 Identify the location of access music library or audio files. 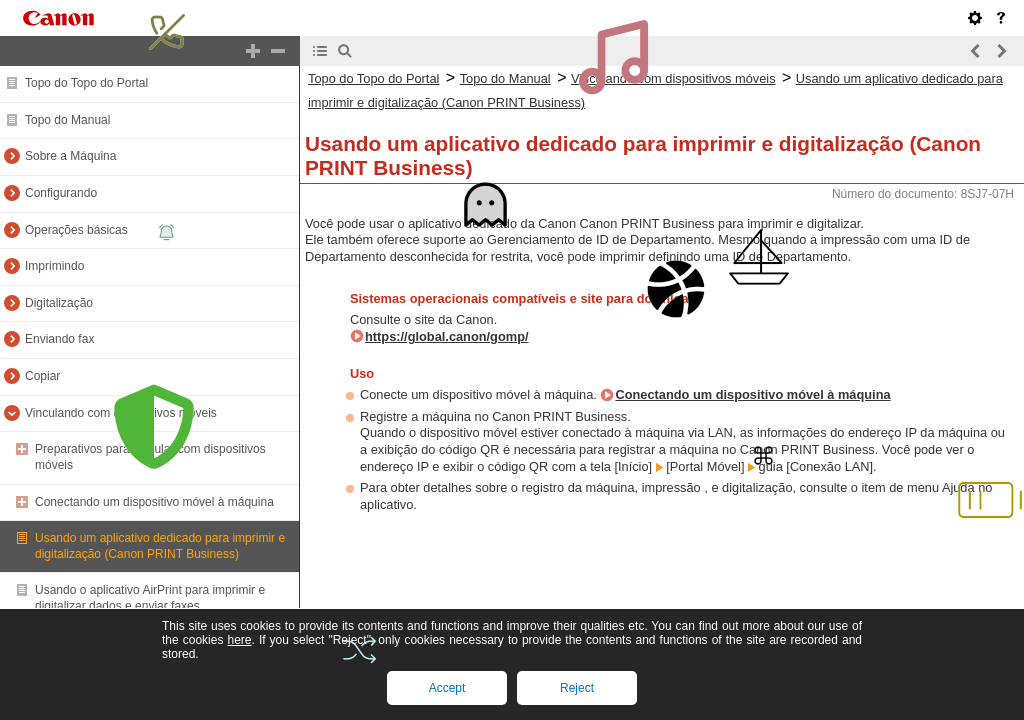
(617, 58).